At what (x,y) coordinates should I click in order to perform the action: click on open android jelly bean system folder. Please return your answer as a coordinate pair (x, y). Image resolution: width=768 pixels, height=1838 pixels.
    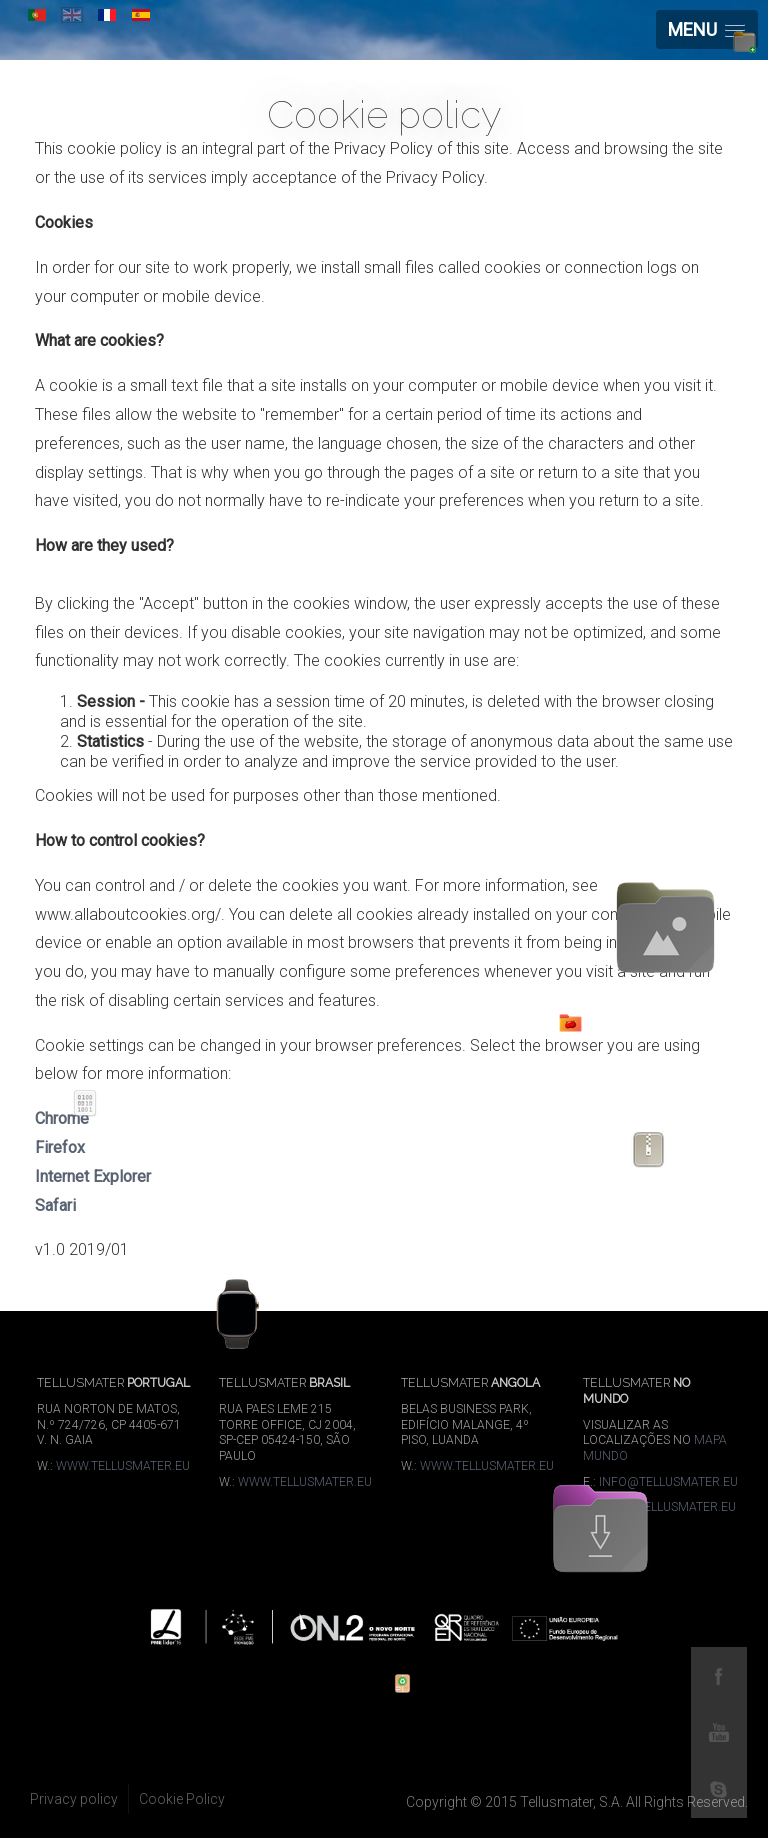
    Looking at the image, I should click on (570, 1023).